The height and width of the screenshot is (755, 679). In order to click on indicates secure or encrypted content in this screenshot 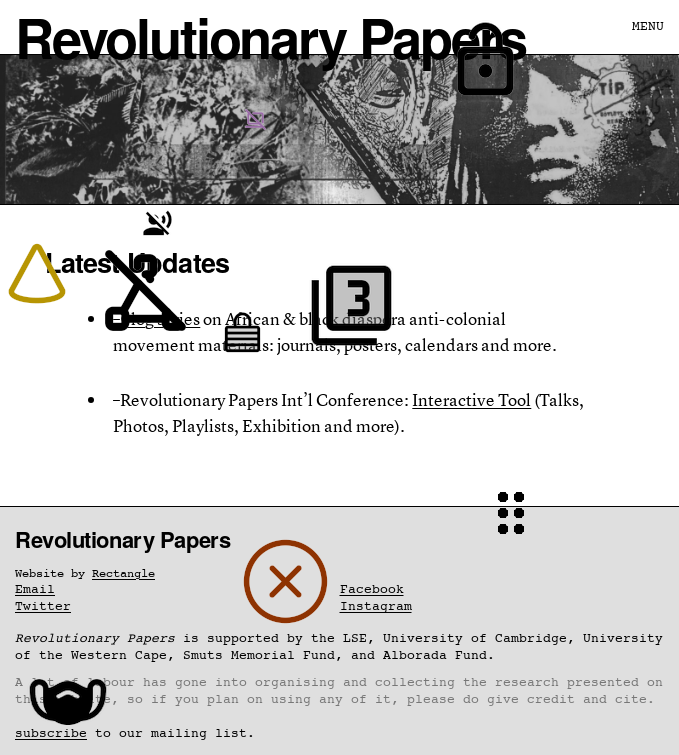, I will do `click(242, 334)`.